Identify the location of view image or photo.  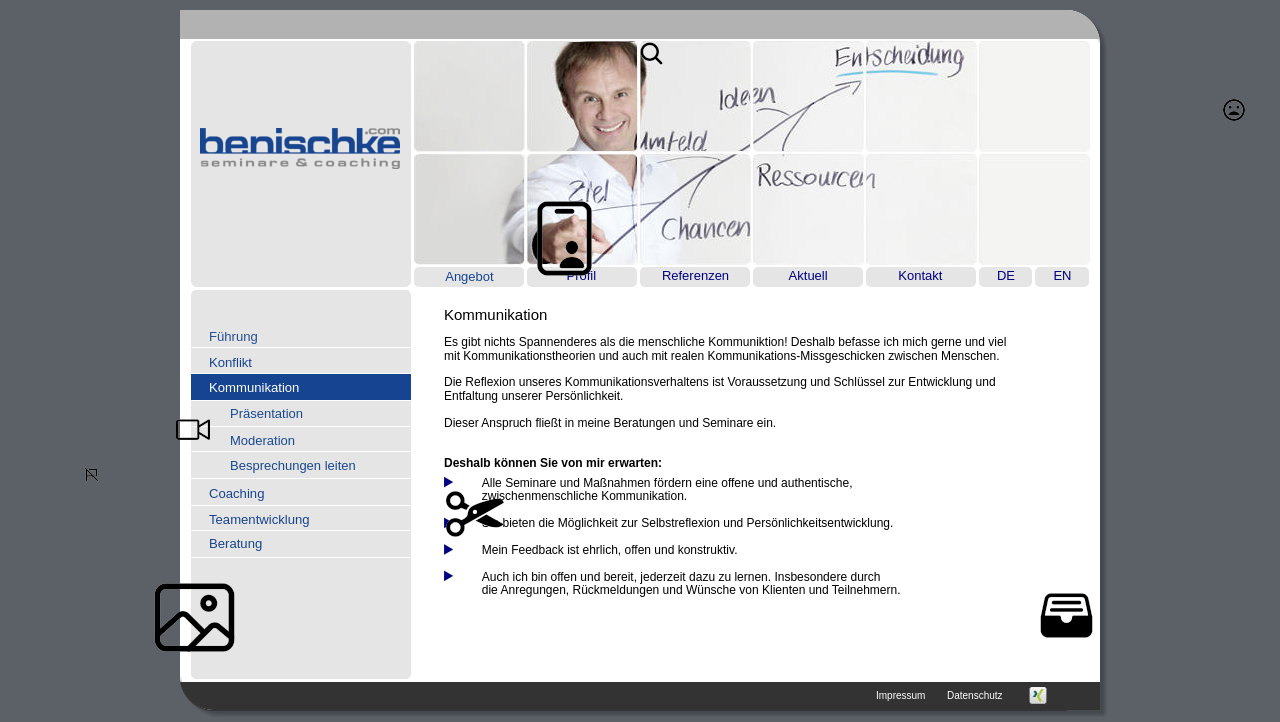
(194, 617).